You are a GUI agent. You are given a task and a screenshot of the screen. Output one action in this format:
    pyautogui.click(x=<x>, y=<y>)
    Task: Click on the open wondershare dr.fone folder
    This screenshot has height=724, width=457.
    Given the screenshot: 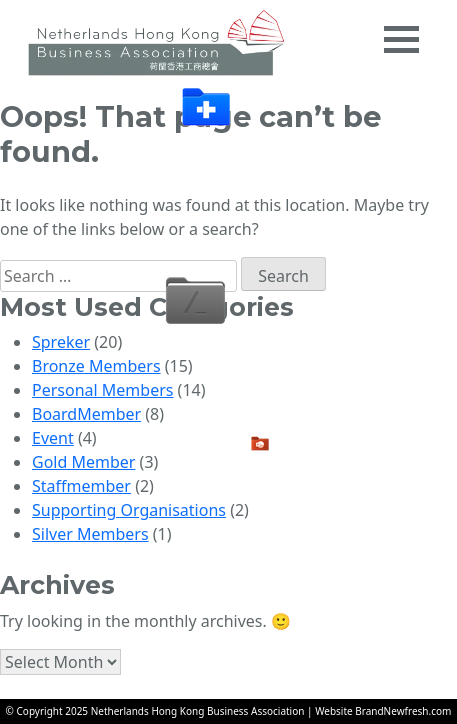 What is the action you would take?
    pyautogui.click(x=206, y=108)
    